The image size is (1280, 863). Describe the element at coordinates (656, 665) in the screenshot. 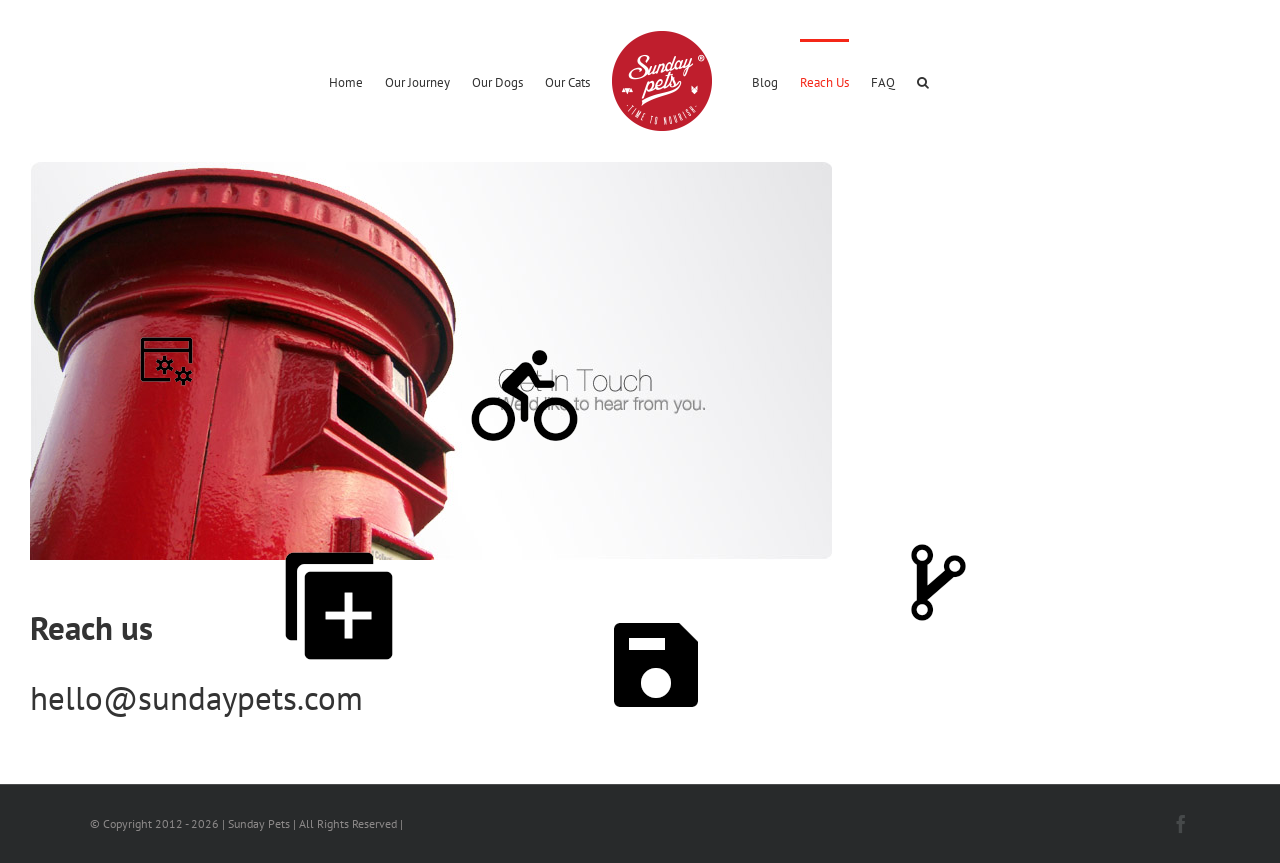

I see `save current file or document` at that location.